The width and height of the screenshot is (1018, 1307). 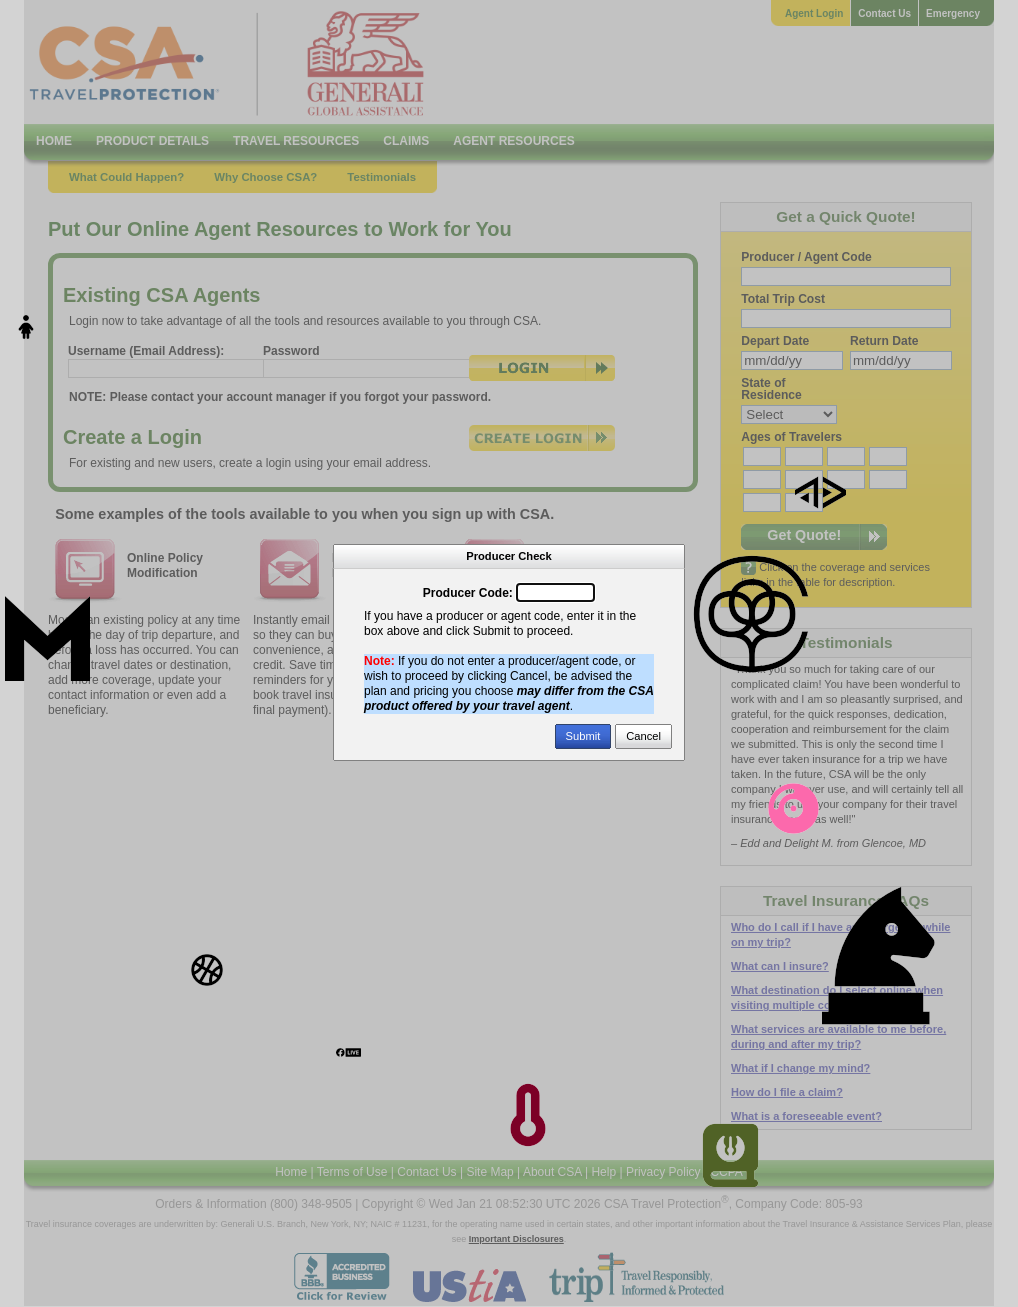 What do you see at coordinates (528, 1115) in the screenshot?
I see `indicates high temperature or maximum heat level` at bounding box center [528, 1115].